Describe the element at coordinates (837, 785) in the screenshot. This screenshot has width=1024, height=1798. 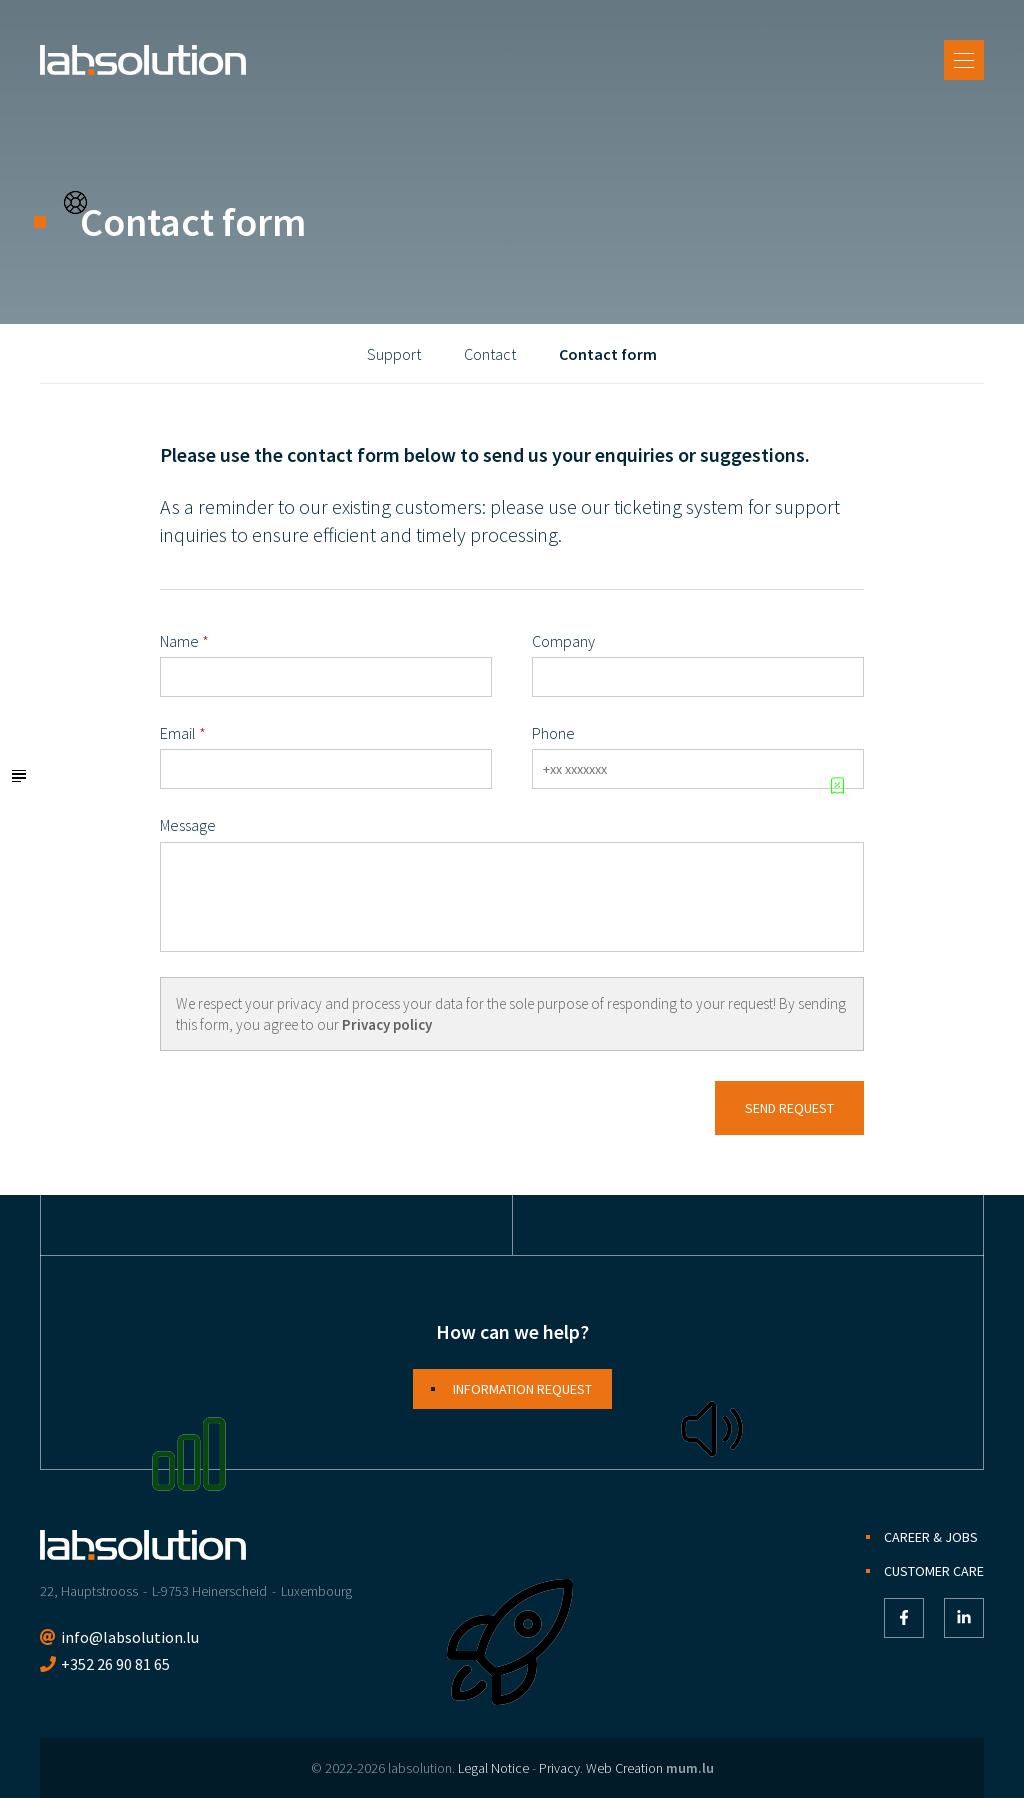
I see `view discount or coupon codes` at that location.